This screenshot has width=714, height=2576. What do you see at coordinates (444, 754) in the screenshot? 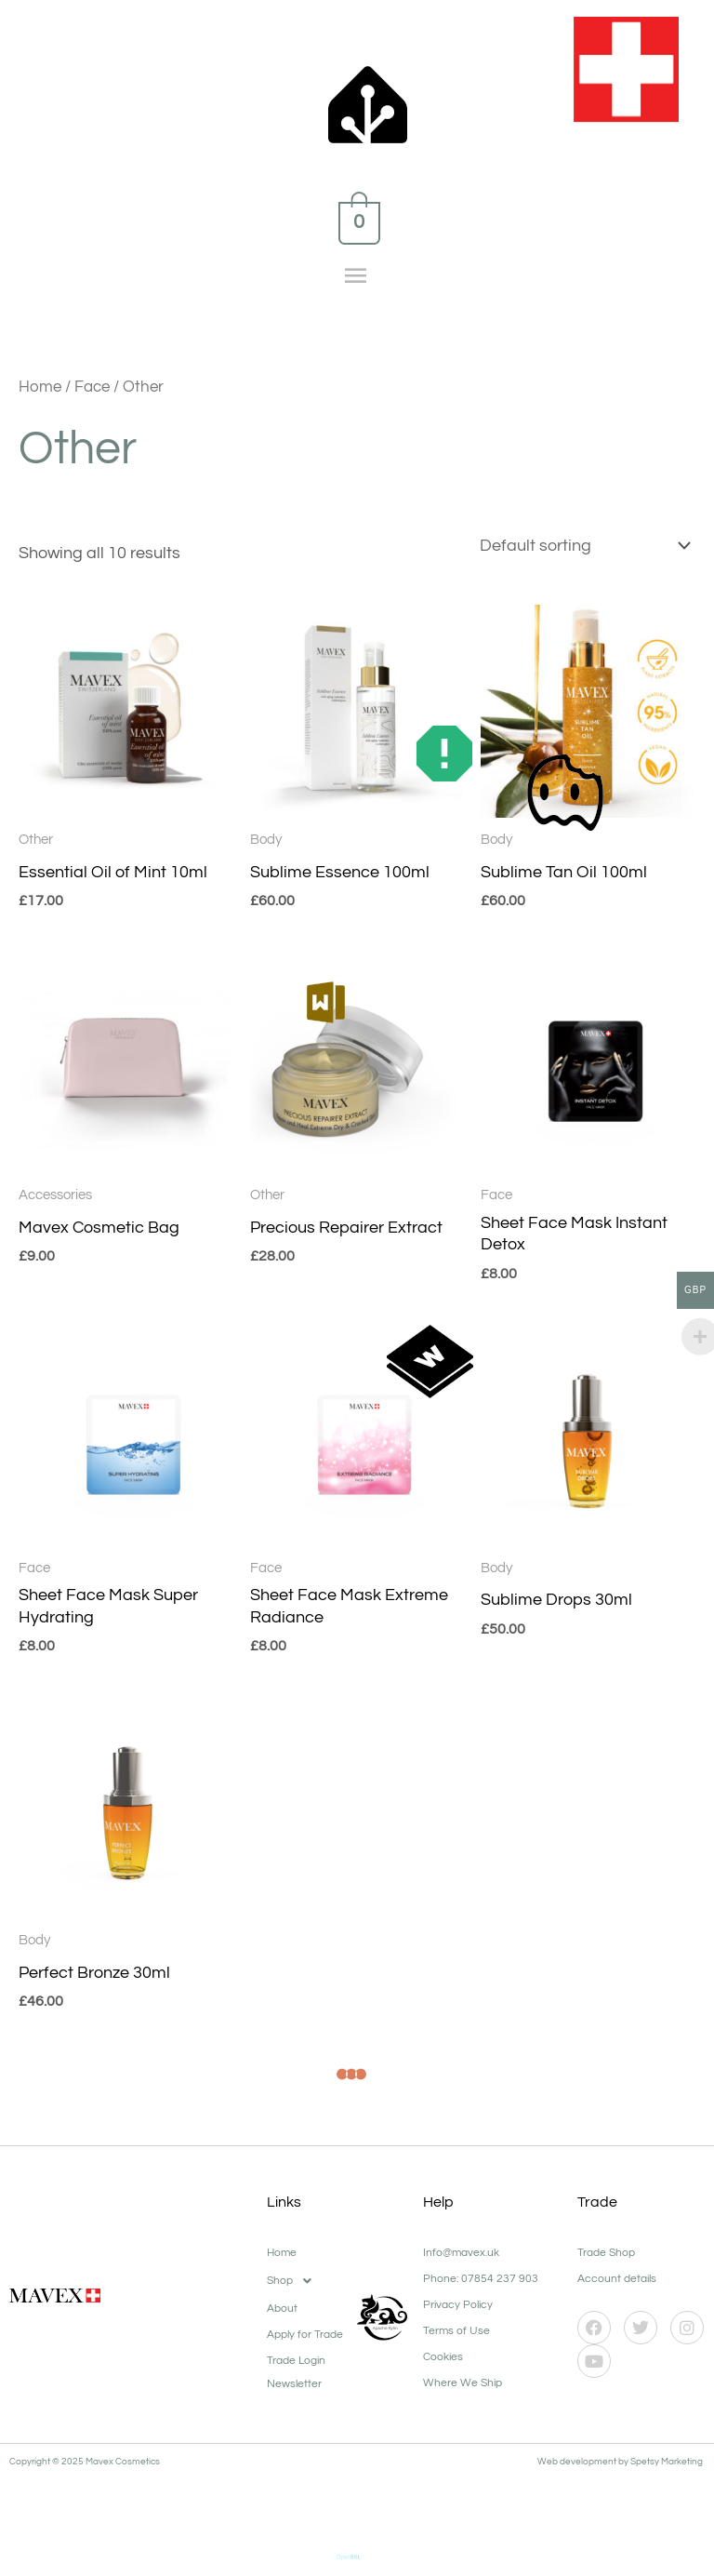
I see `indicates spam or junk content` at bounding box center [444, 754].